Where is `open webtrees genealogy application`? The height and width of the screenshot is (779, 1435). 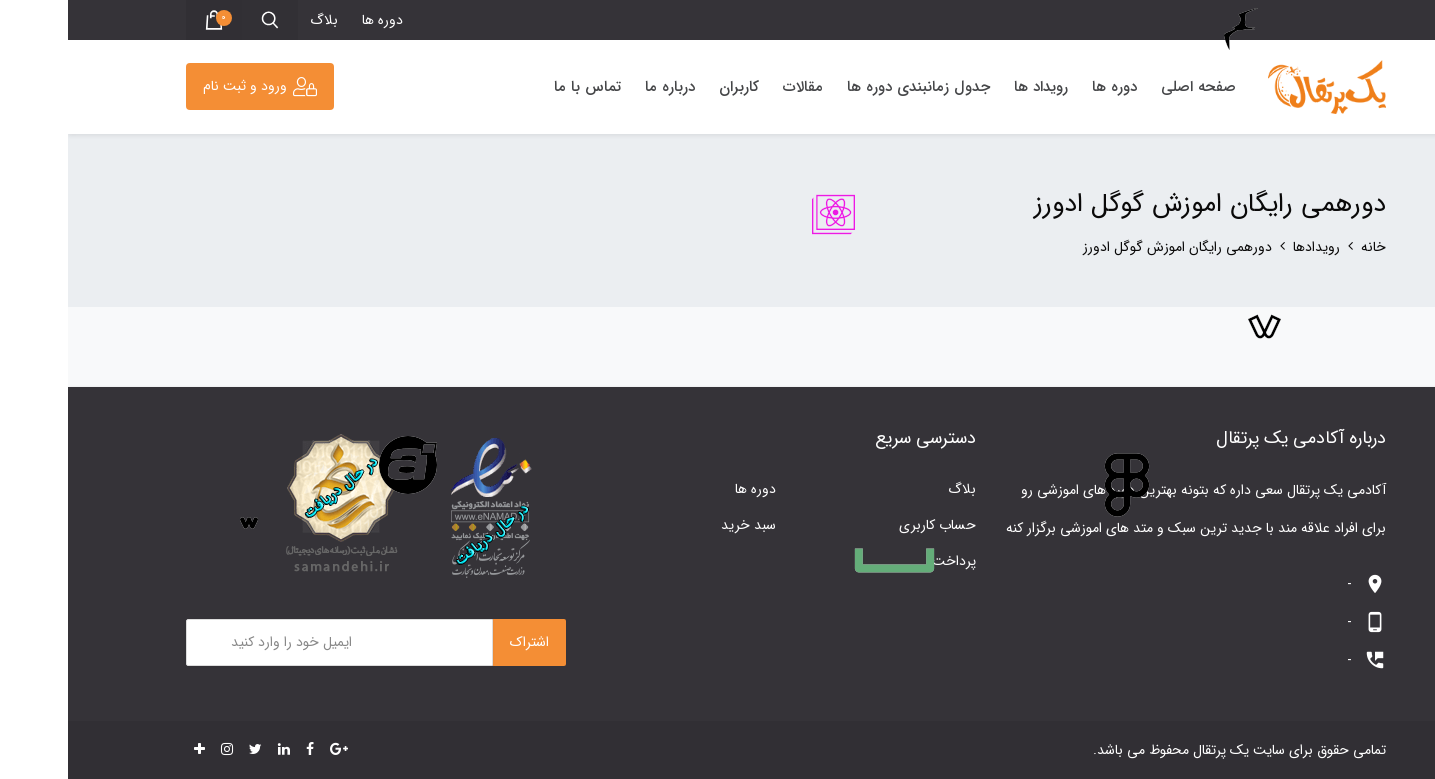 open webtrees genealogy application is located at coordinates (249, 523).